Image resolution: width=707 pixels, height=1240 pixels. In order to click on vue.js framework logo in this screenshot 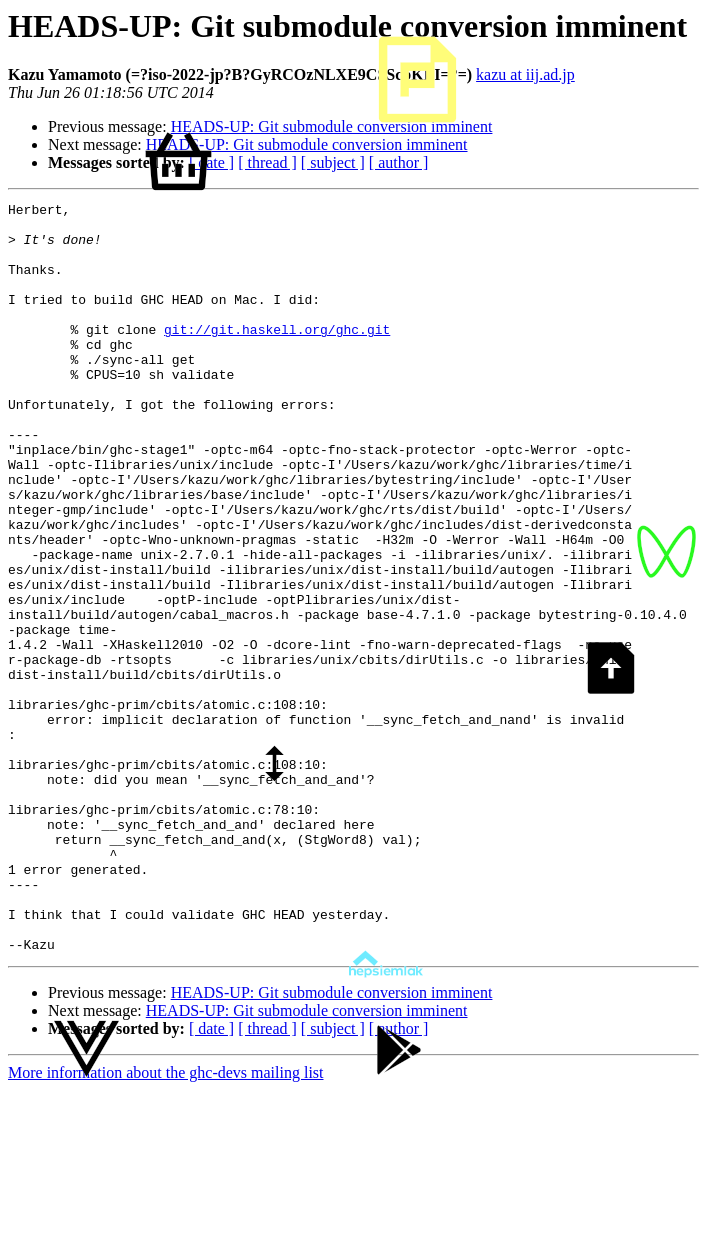, I will do `click(86, 1047)`.